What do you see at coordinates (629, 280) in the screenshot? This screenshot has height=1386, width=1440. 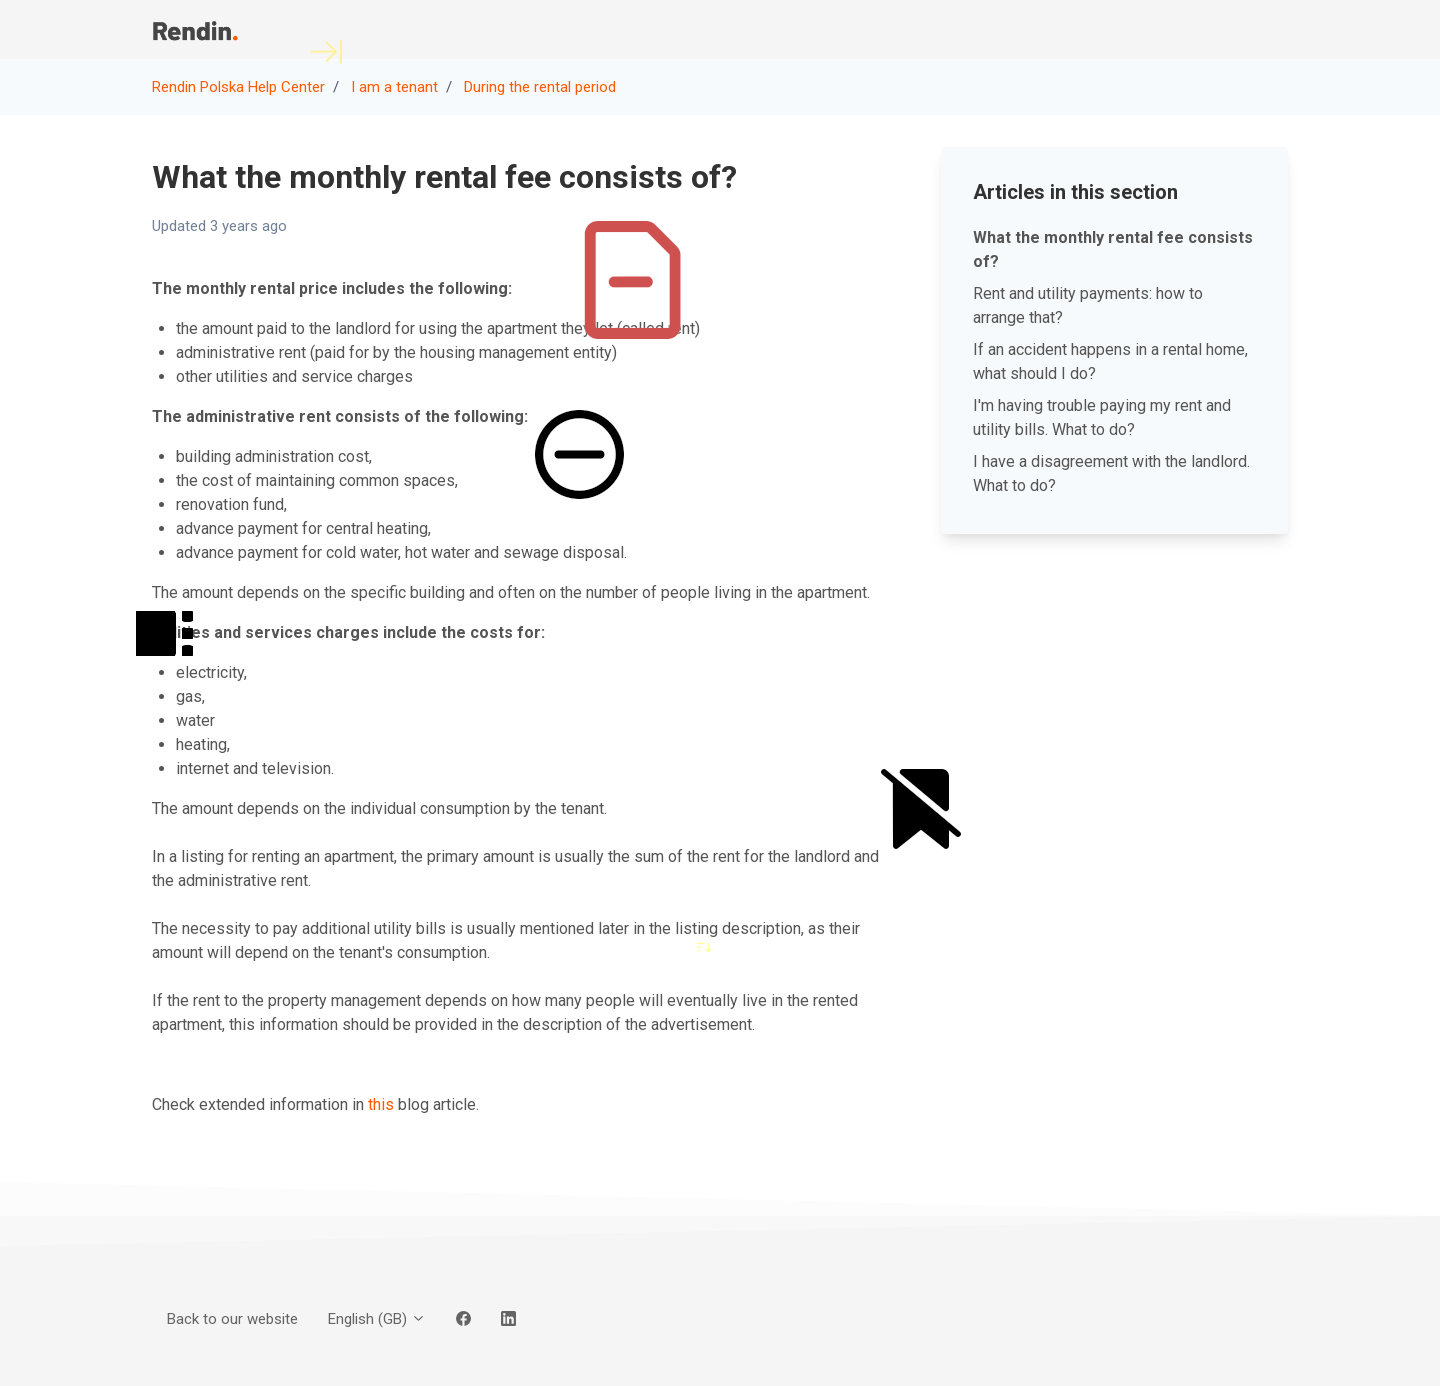 I see `indicates a file has been removed or deleted` at bounding box center [629, 280].